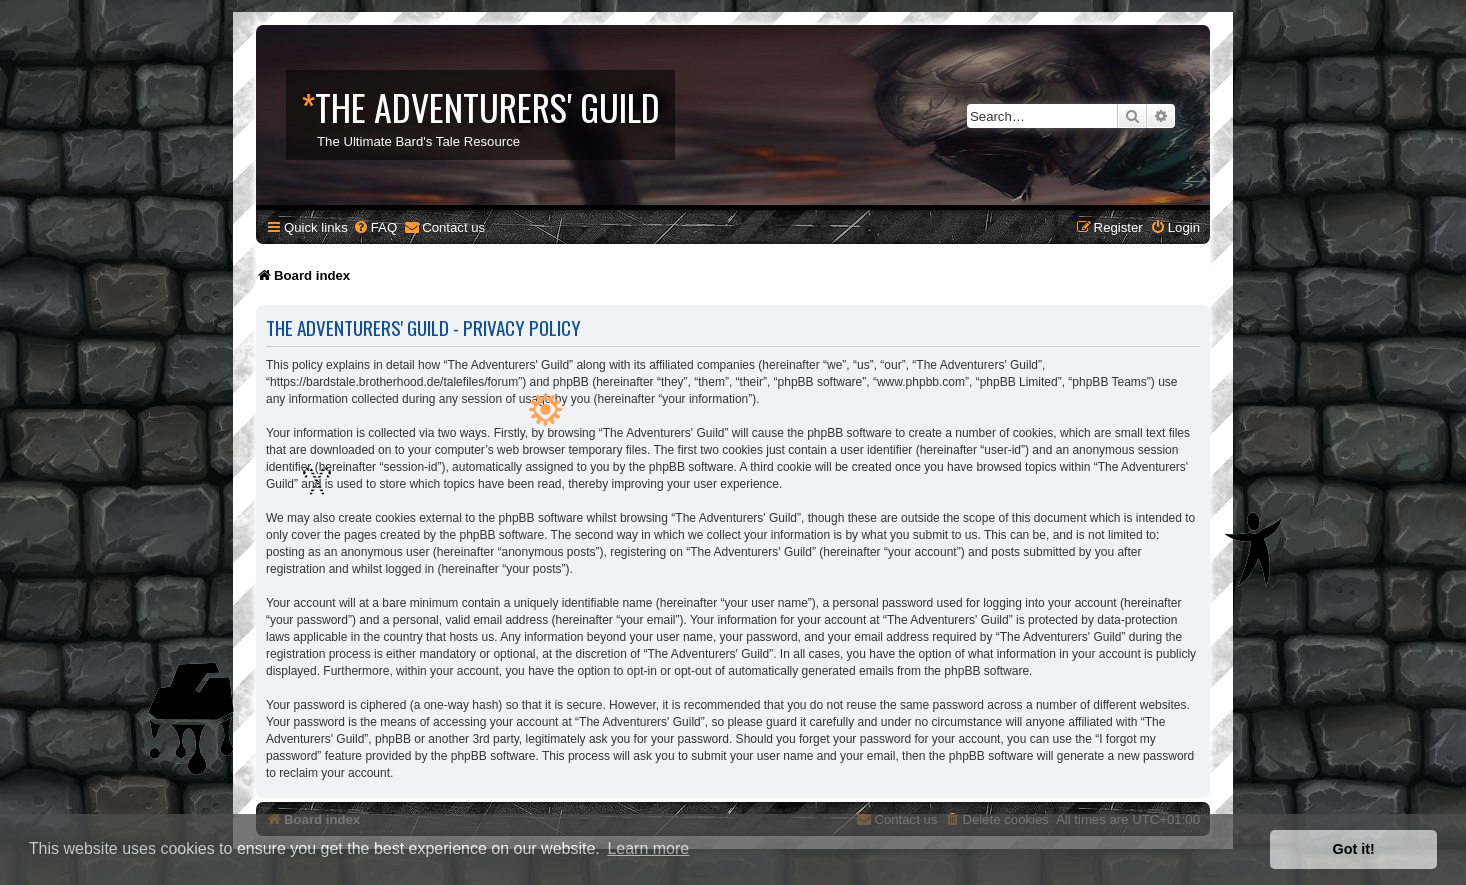 This screenshot has height=885, width=1466. Describe the element at coordinates (545, 409) in the screenshot. I see `access game settings or configuration options` at that location.